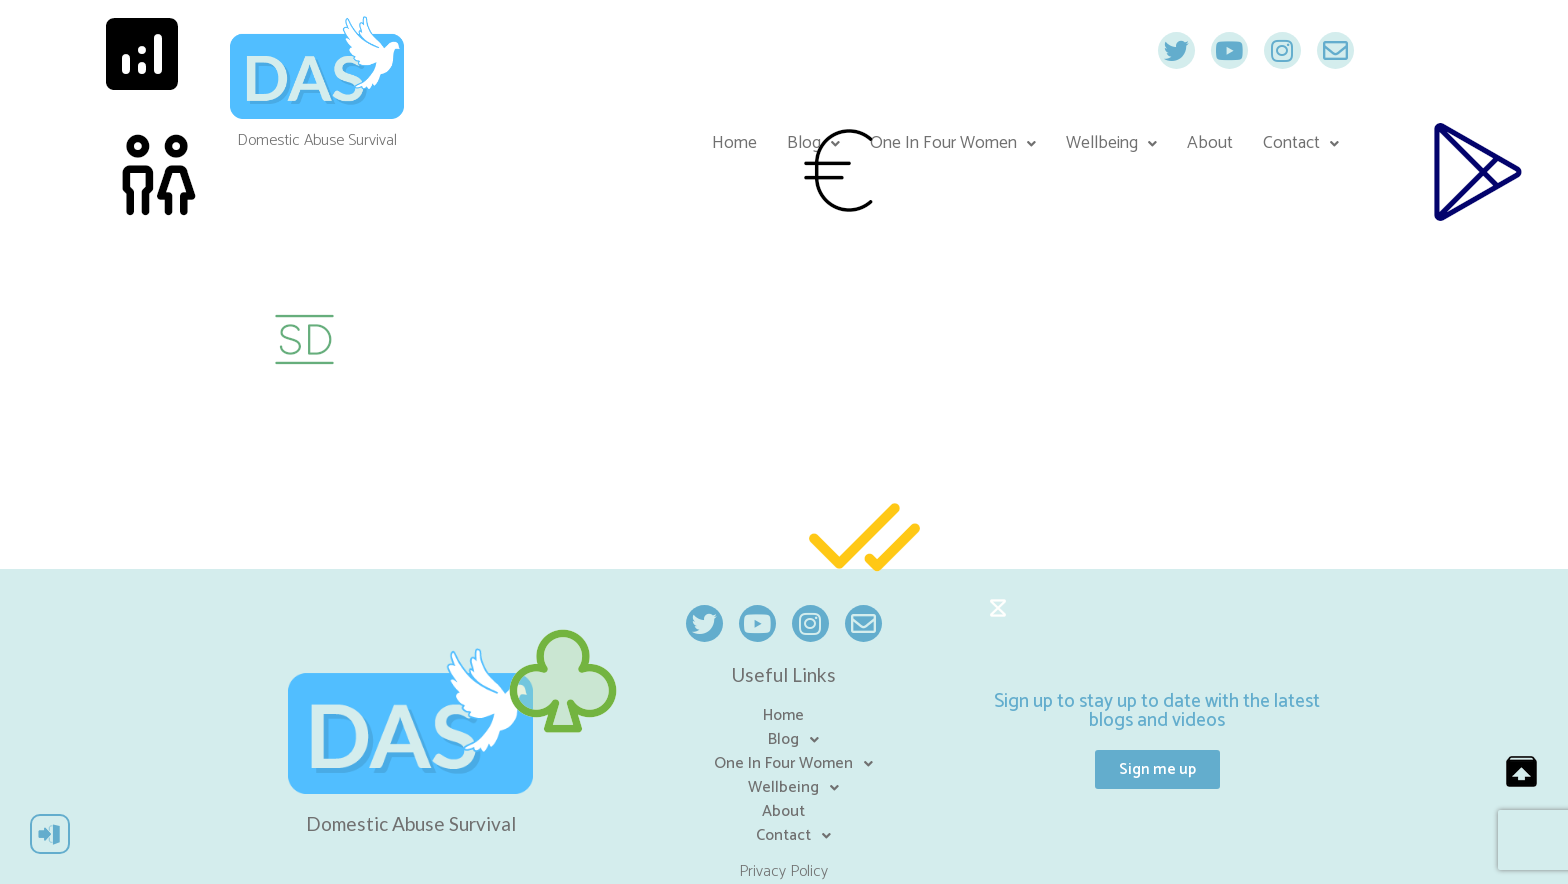 The height and width of the screenshot is (884, 1568). What do you see at coordinates (157, 173) in the screenshot?
I see `view your friends list` at bounding box center [157, 173].